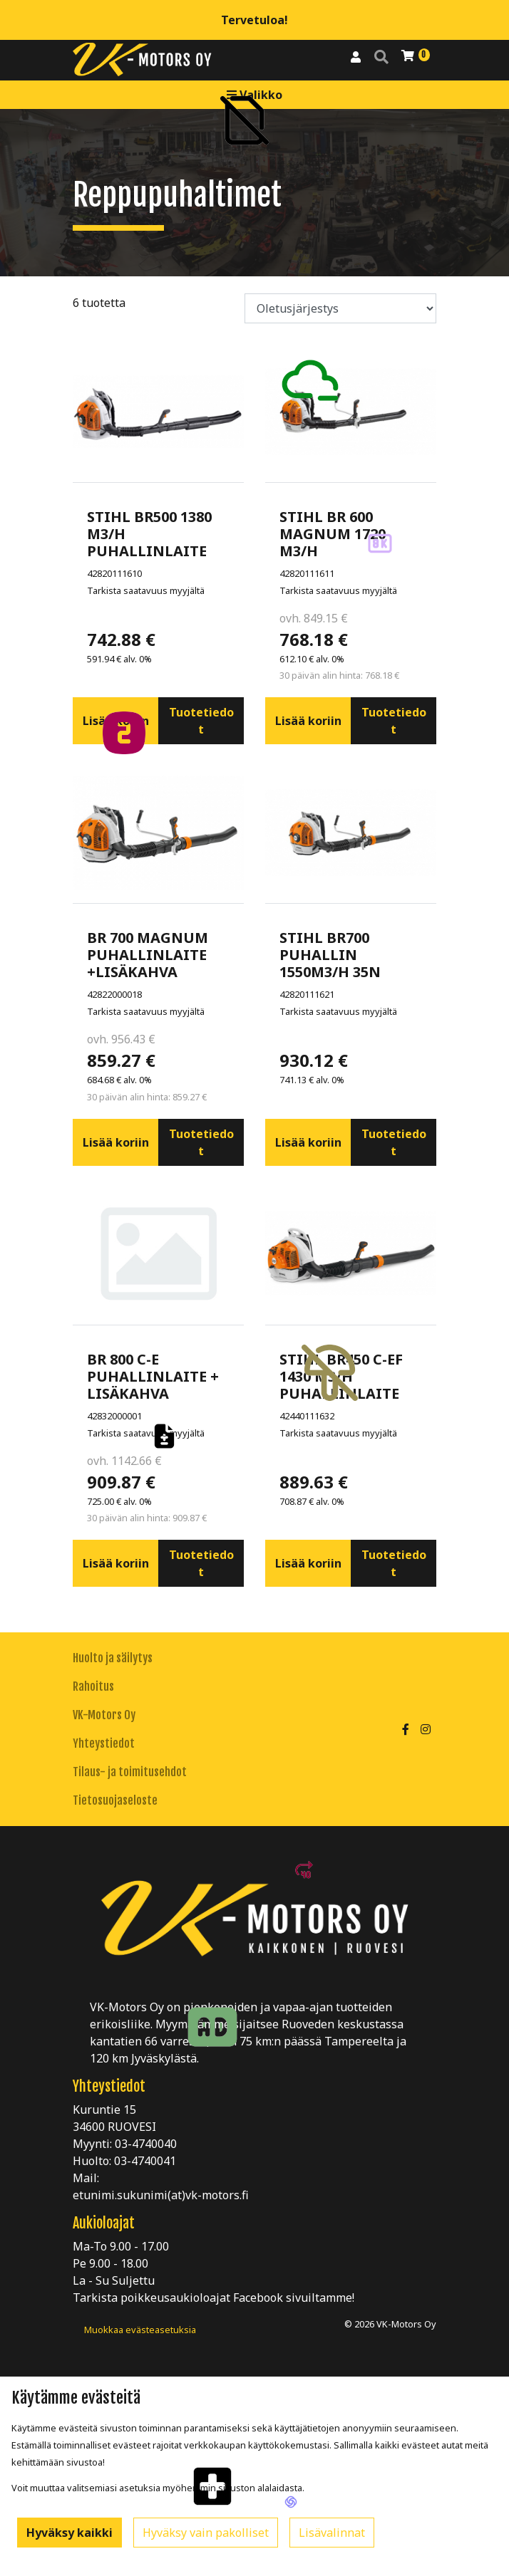 Image resolution: width=509 pixels, height=2576 pixels. Describe the element at coordinates (380, 543) in the screenshot. I see `indicates 8K video resolution quality` at that location.